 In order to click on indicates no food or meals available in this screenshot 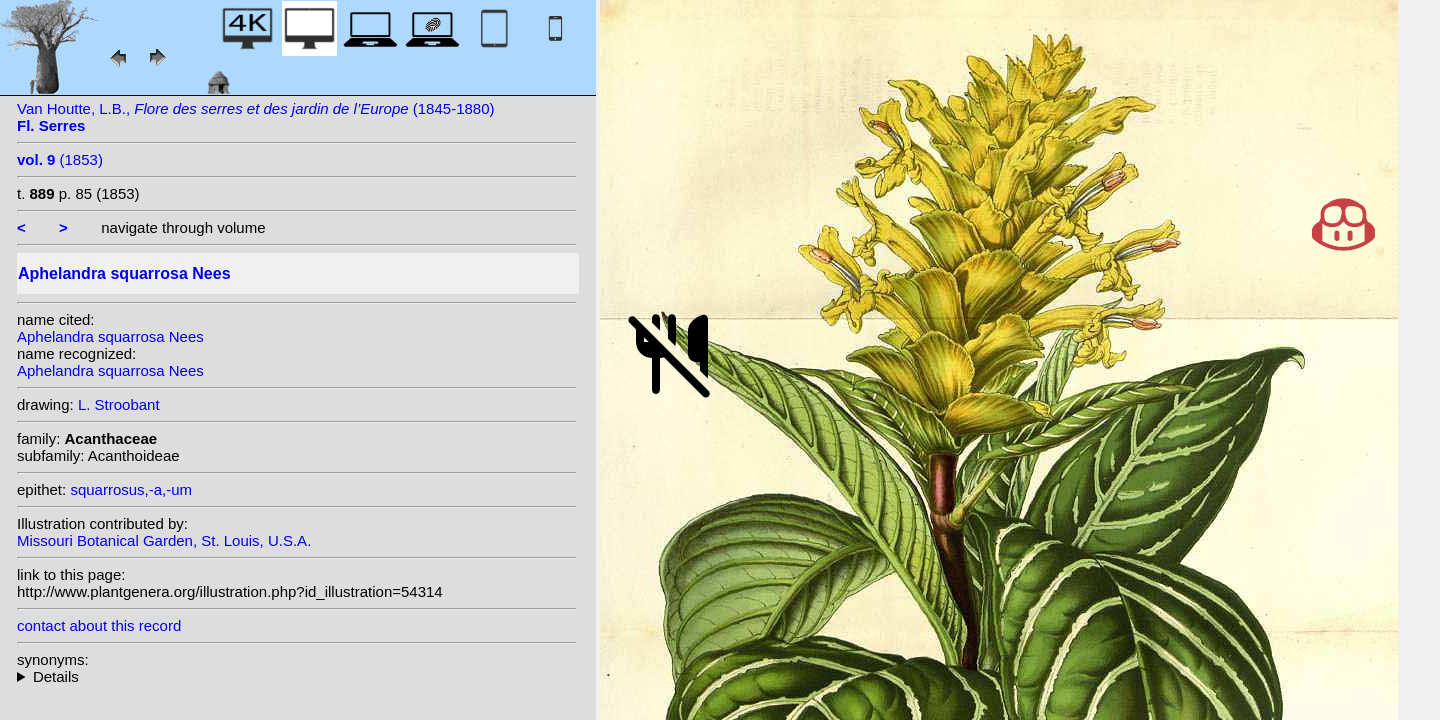, I will do `click(672, 354)`.